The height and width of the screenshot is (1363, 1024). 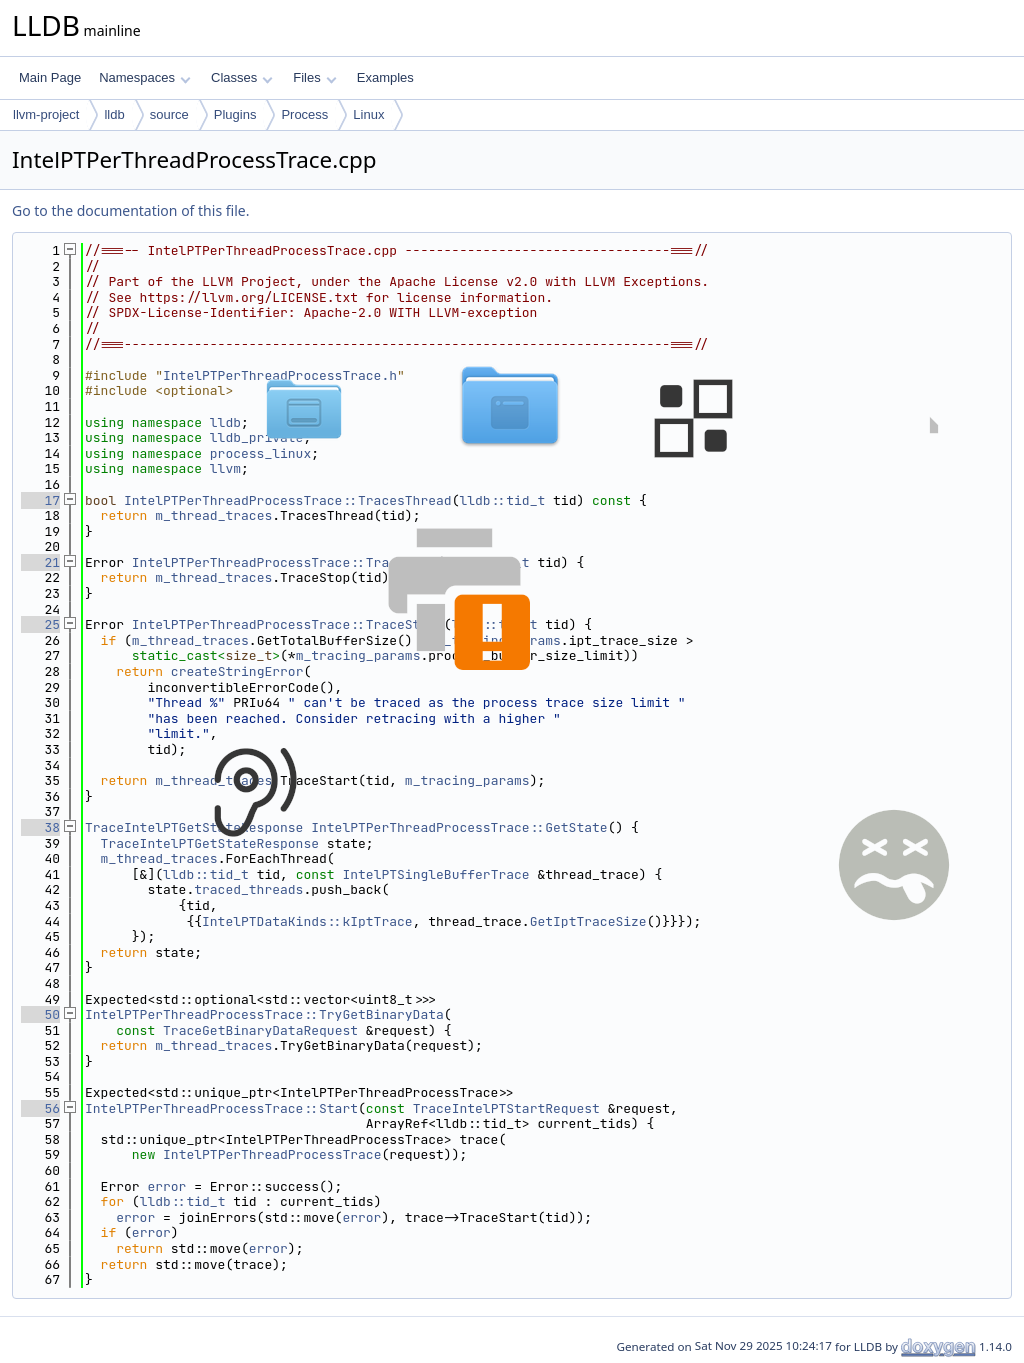 I want to click on access hearing accessibility settings, so click(x=252, y=792).